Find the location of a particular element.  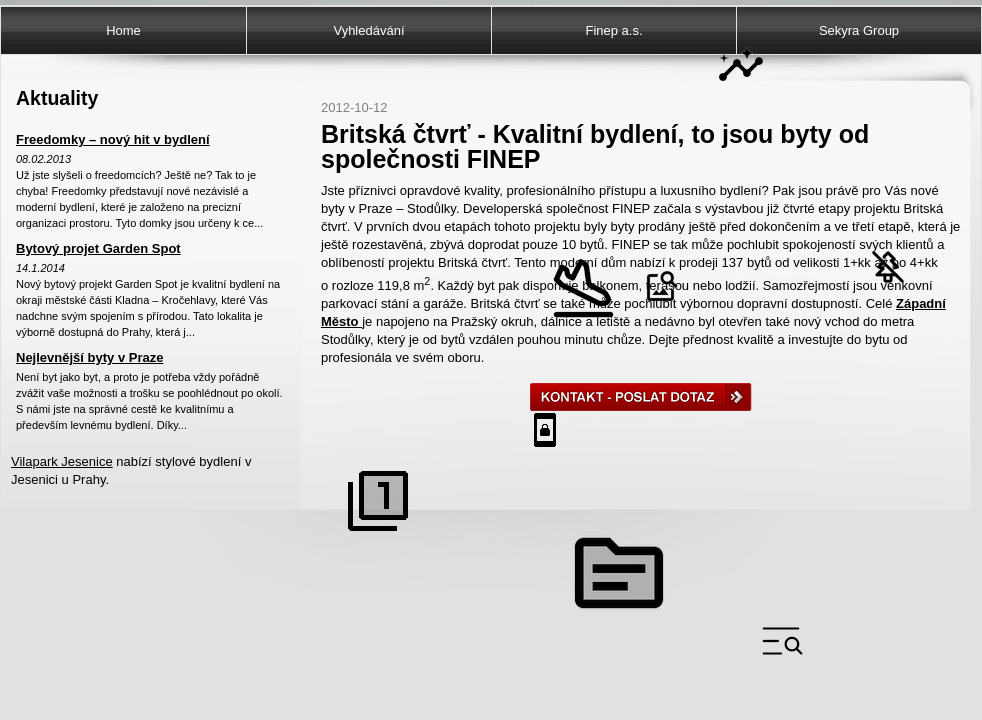

indicates arriving flight status is located at coordinates (583, 287).